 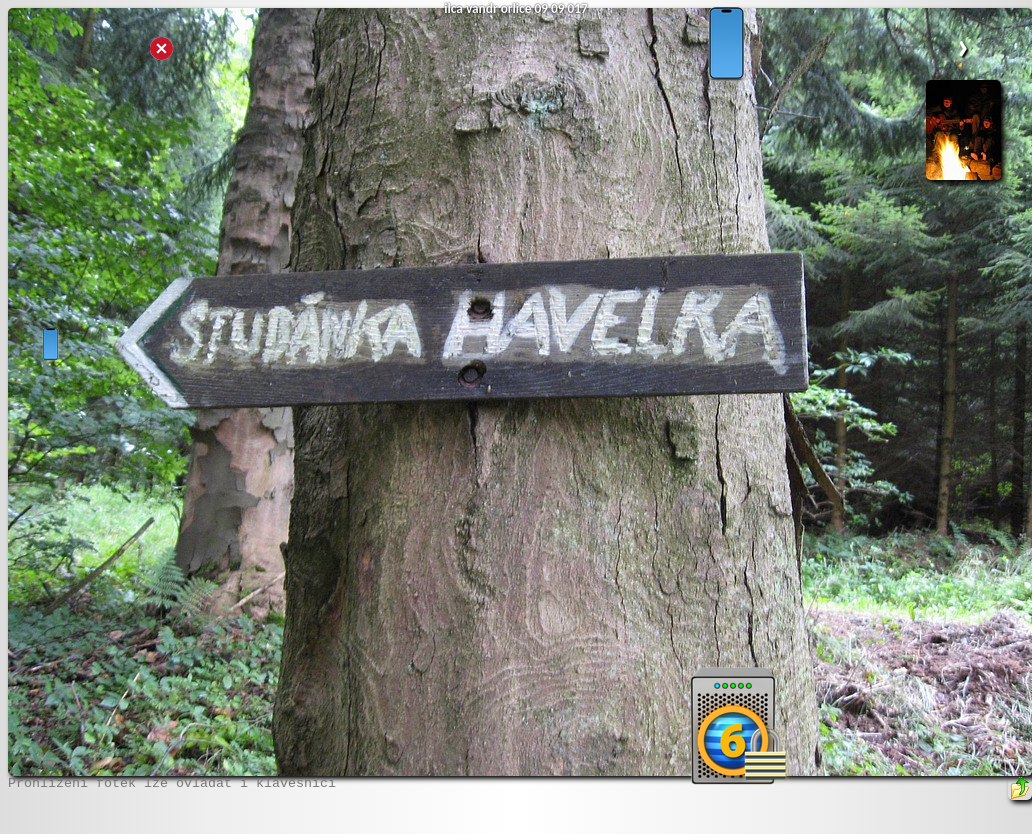 I want to click on indicates a locked RAID 6 storage array, so click(x=733, y=726).